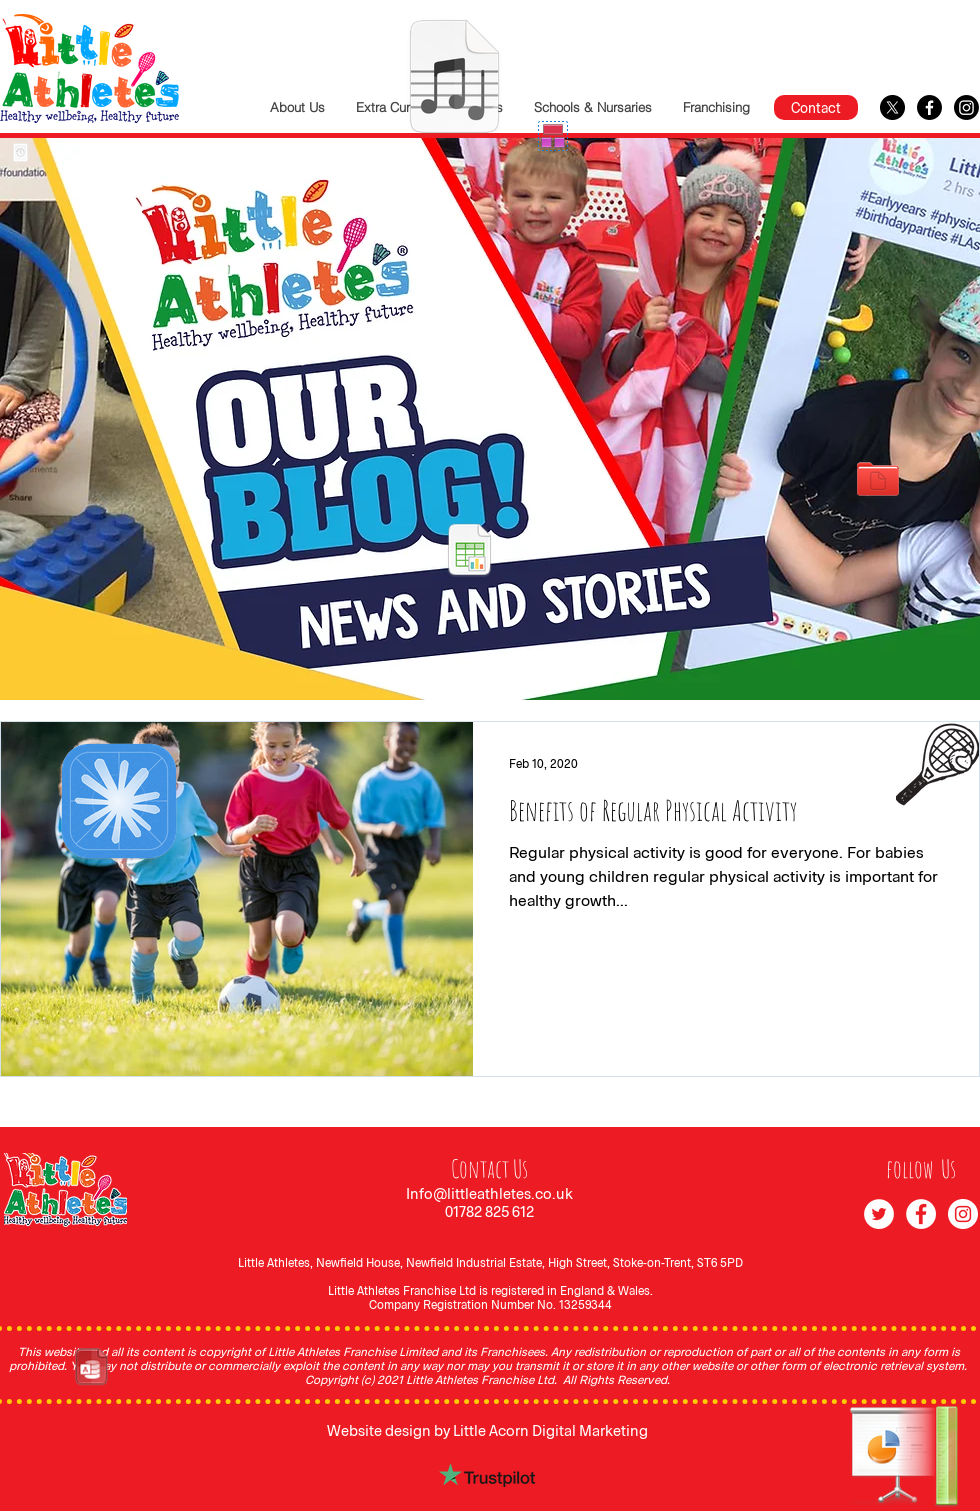  What do you see at coordinates (454, 76) in the screenshot?
I see `an audio melody file type` at bounding box center [454, 76].